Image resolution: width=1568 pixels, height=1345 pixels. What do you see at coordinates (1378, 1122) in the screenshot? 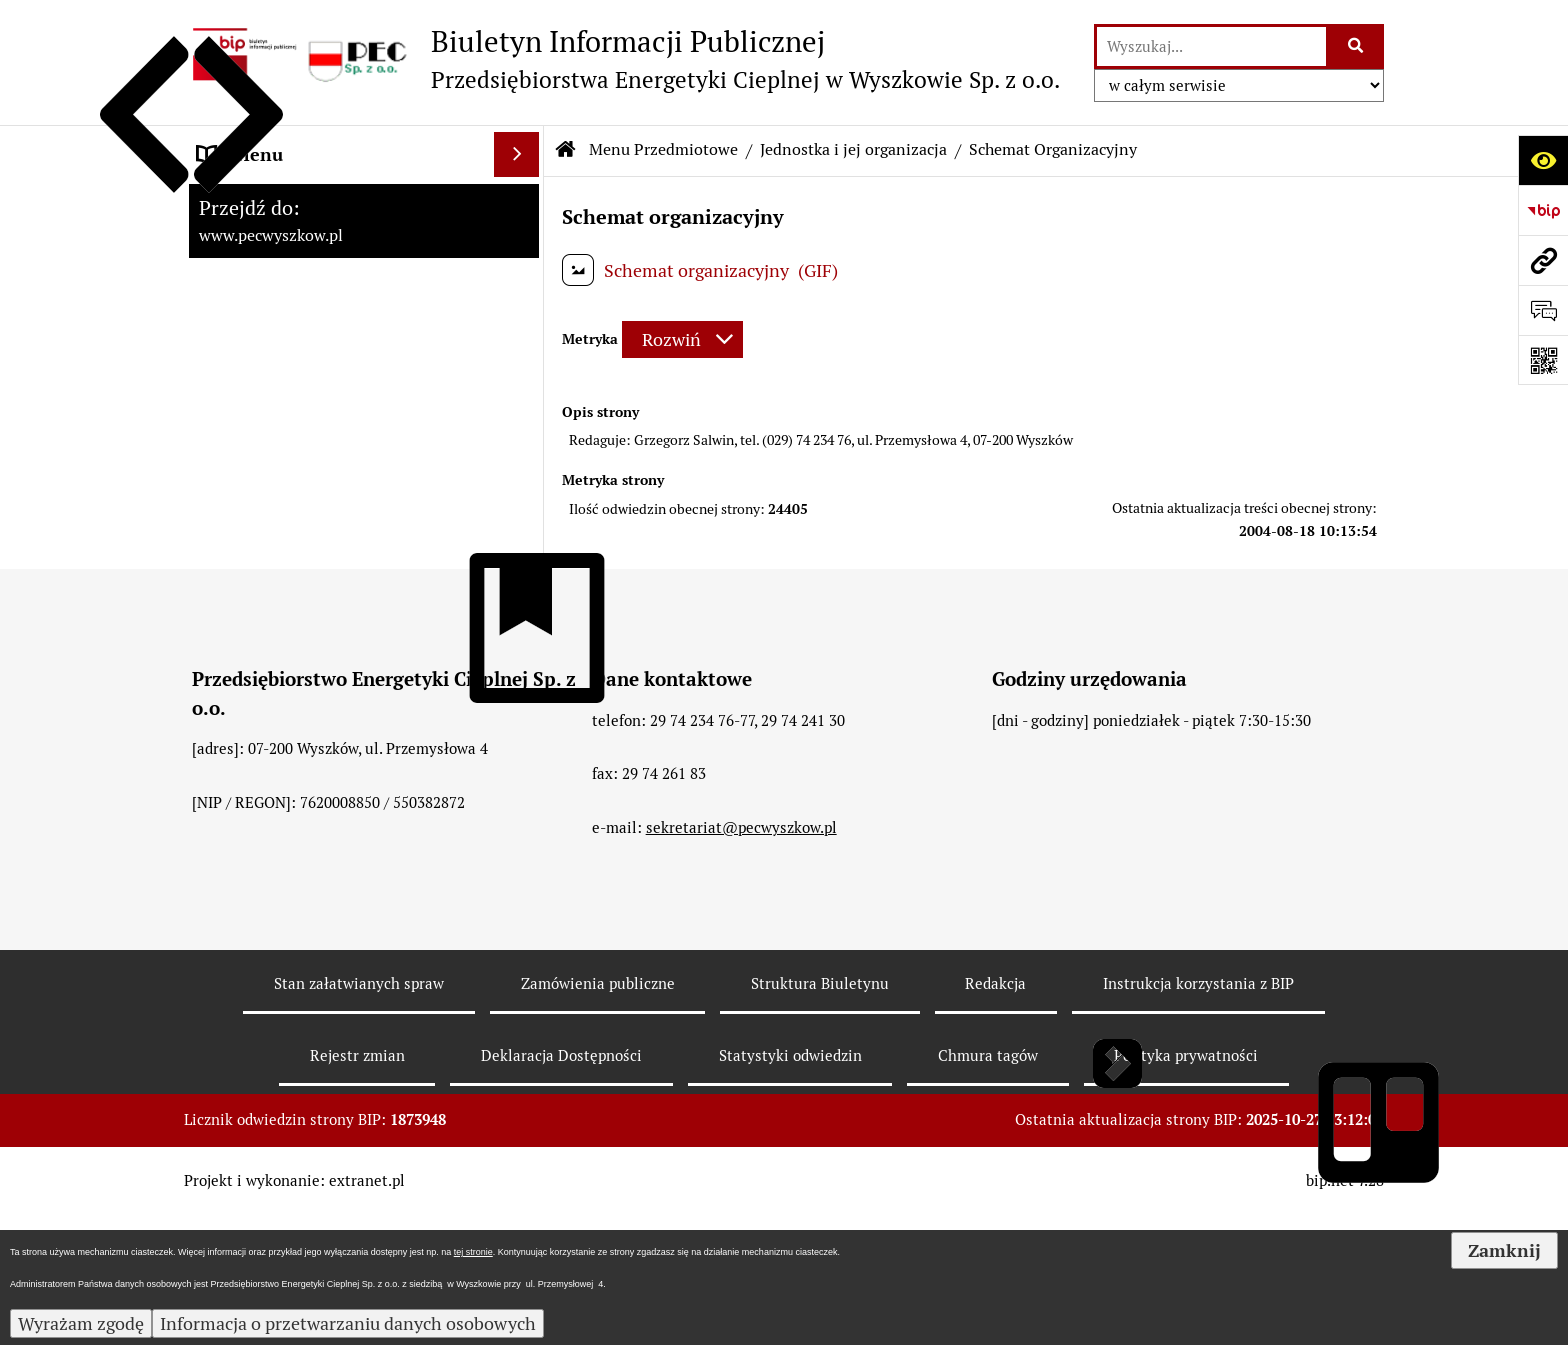
I see `open trello app` at bounding box center [1378, 1122].